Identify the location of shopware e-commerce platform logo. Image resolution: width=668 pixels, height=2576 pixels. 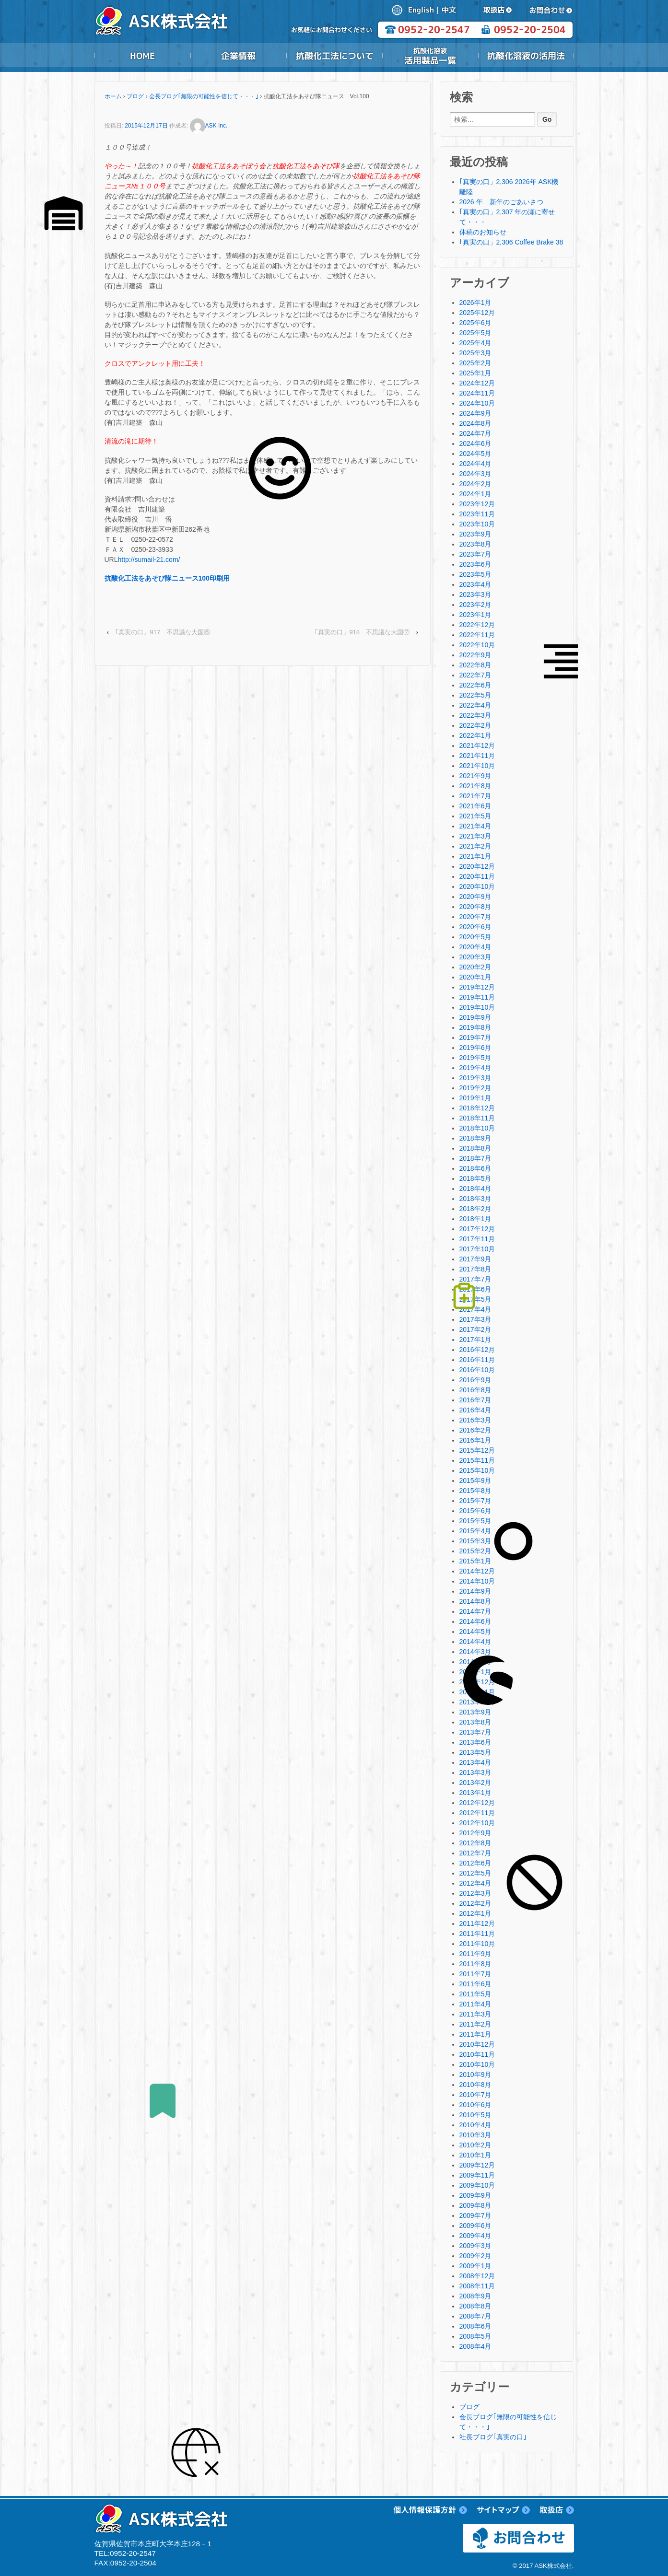
(488, 1680).